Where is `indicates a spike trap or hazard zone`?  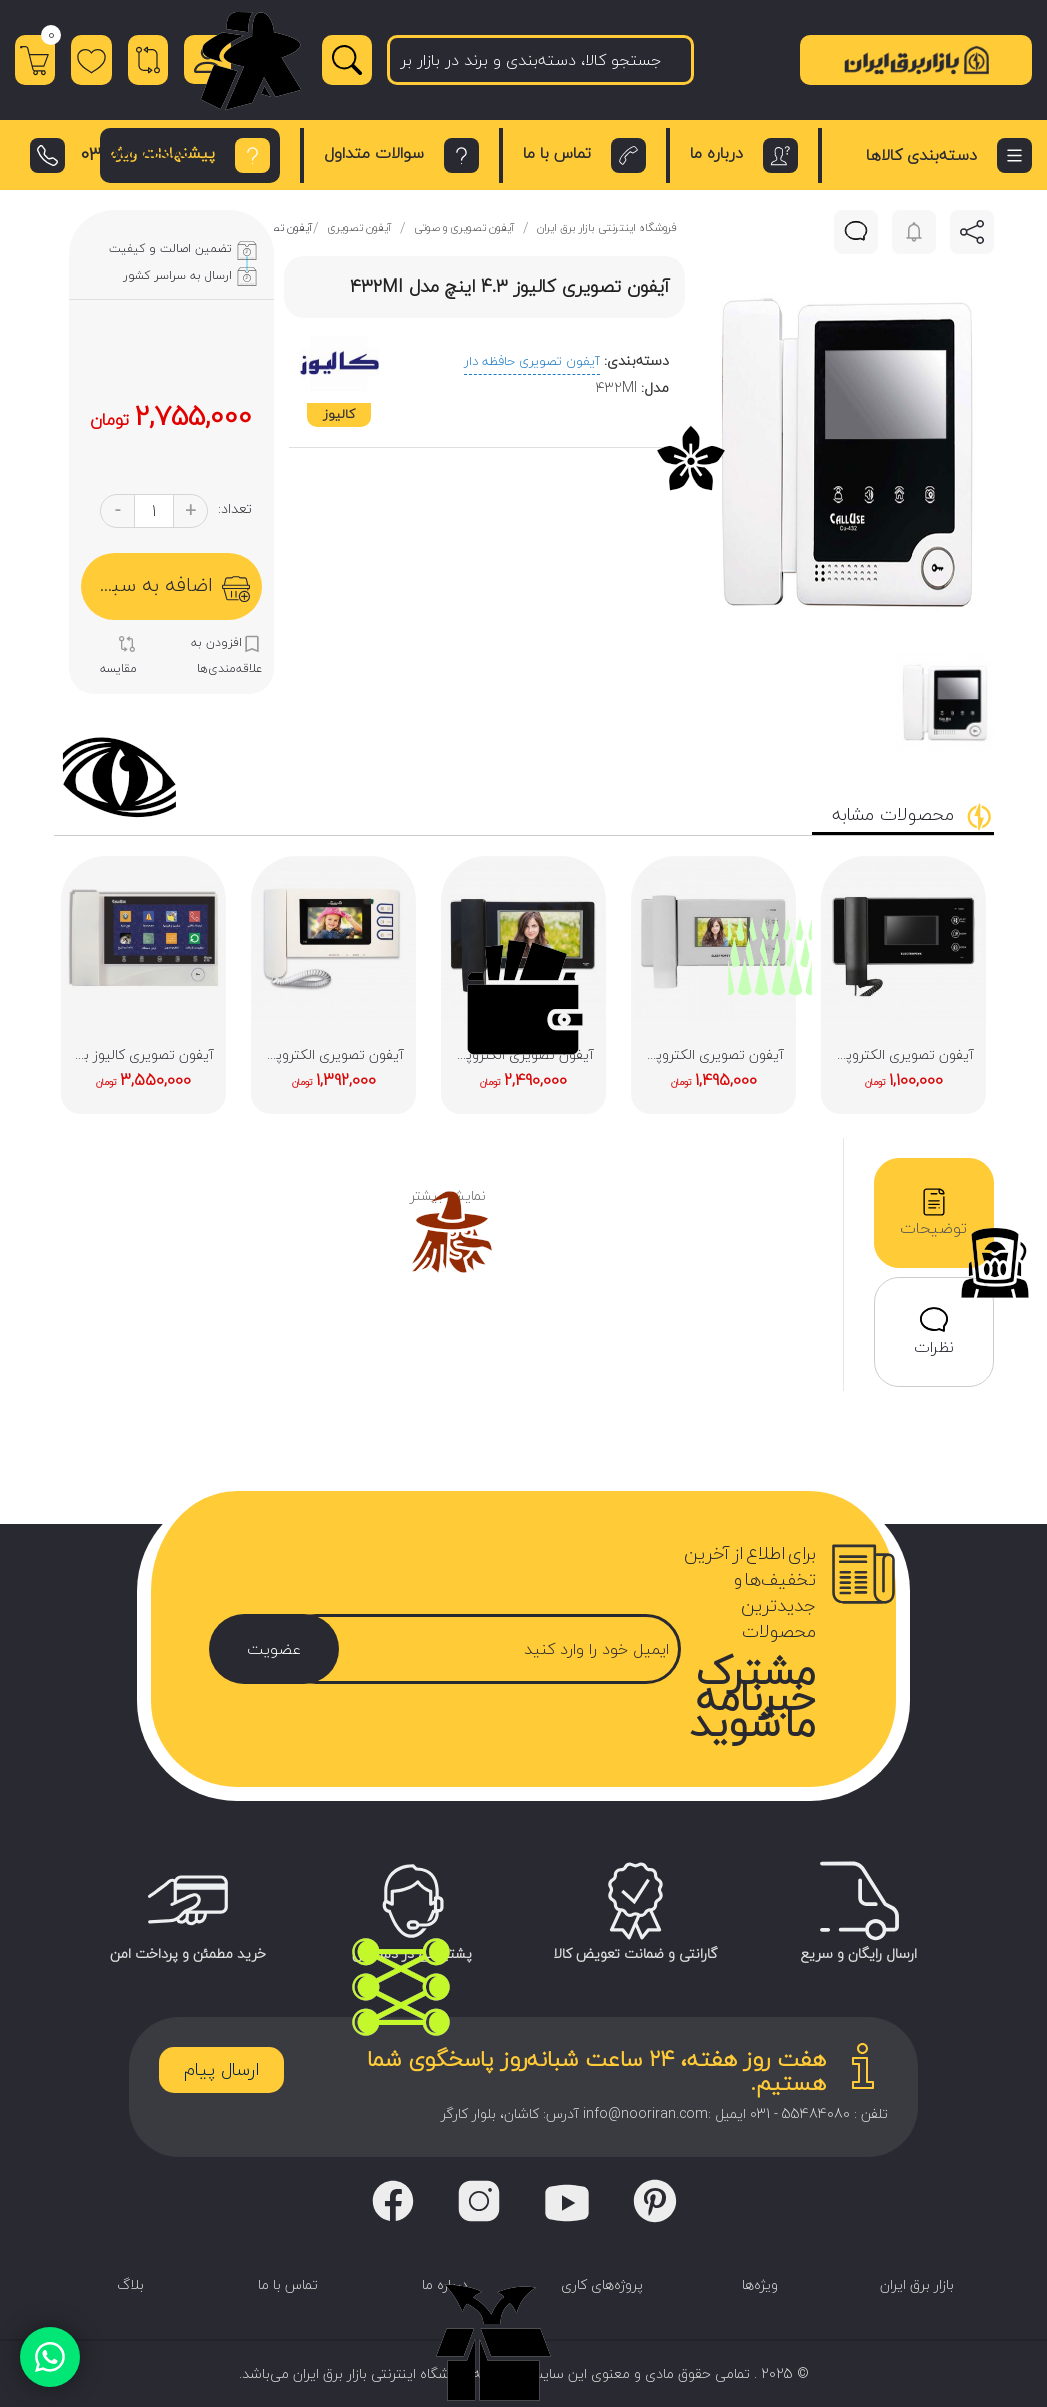
indicates a spike trap or hazard zone is located at coordinates (770, 954).